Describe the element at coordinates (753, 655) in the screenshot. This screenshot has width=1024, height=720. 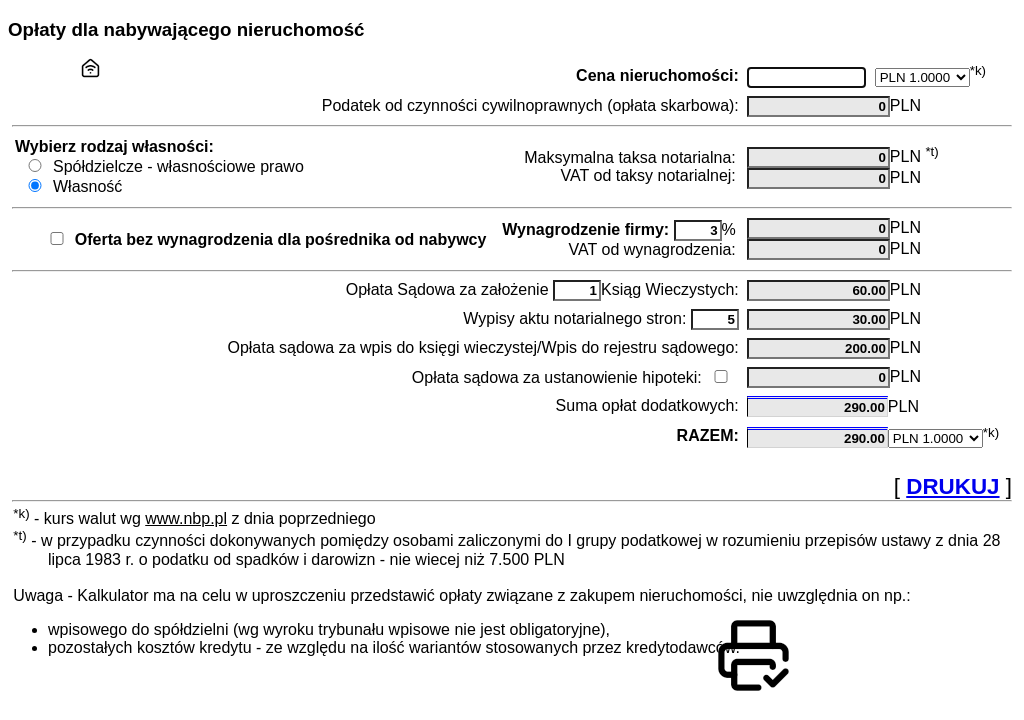
I see `print job completed successfully` at that location.